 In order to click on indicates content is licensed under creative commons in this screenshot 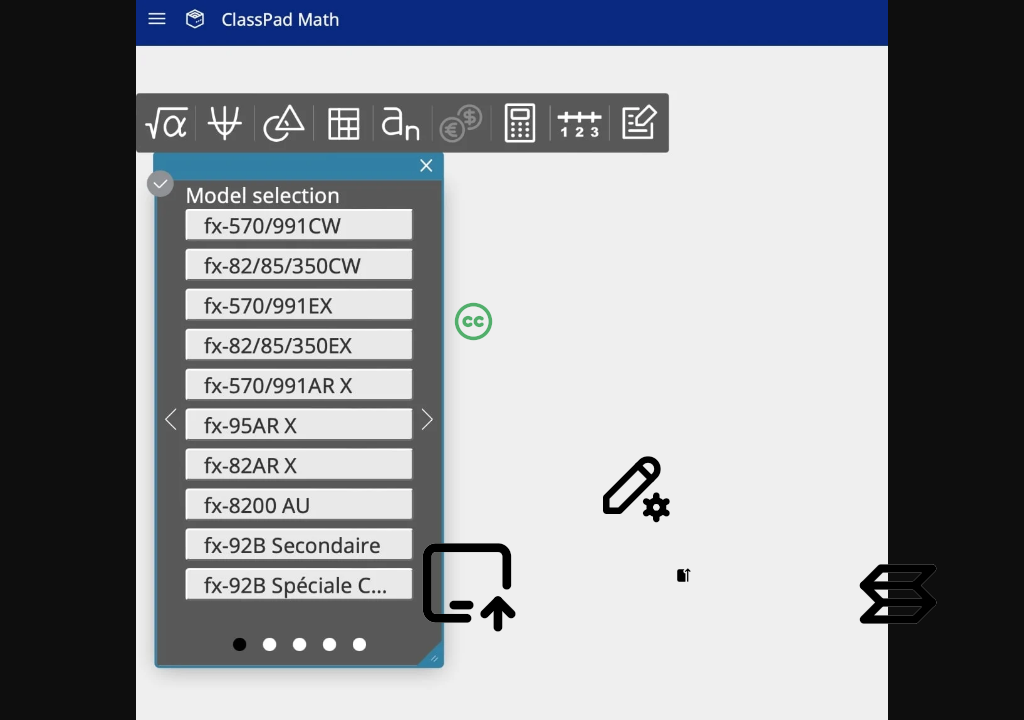, I will do `click(473, 321)`.